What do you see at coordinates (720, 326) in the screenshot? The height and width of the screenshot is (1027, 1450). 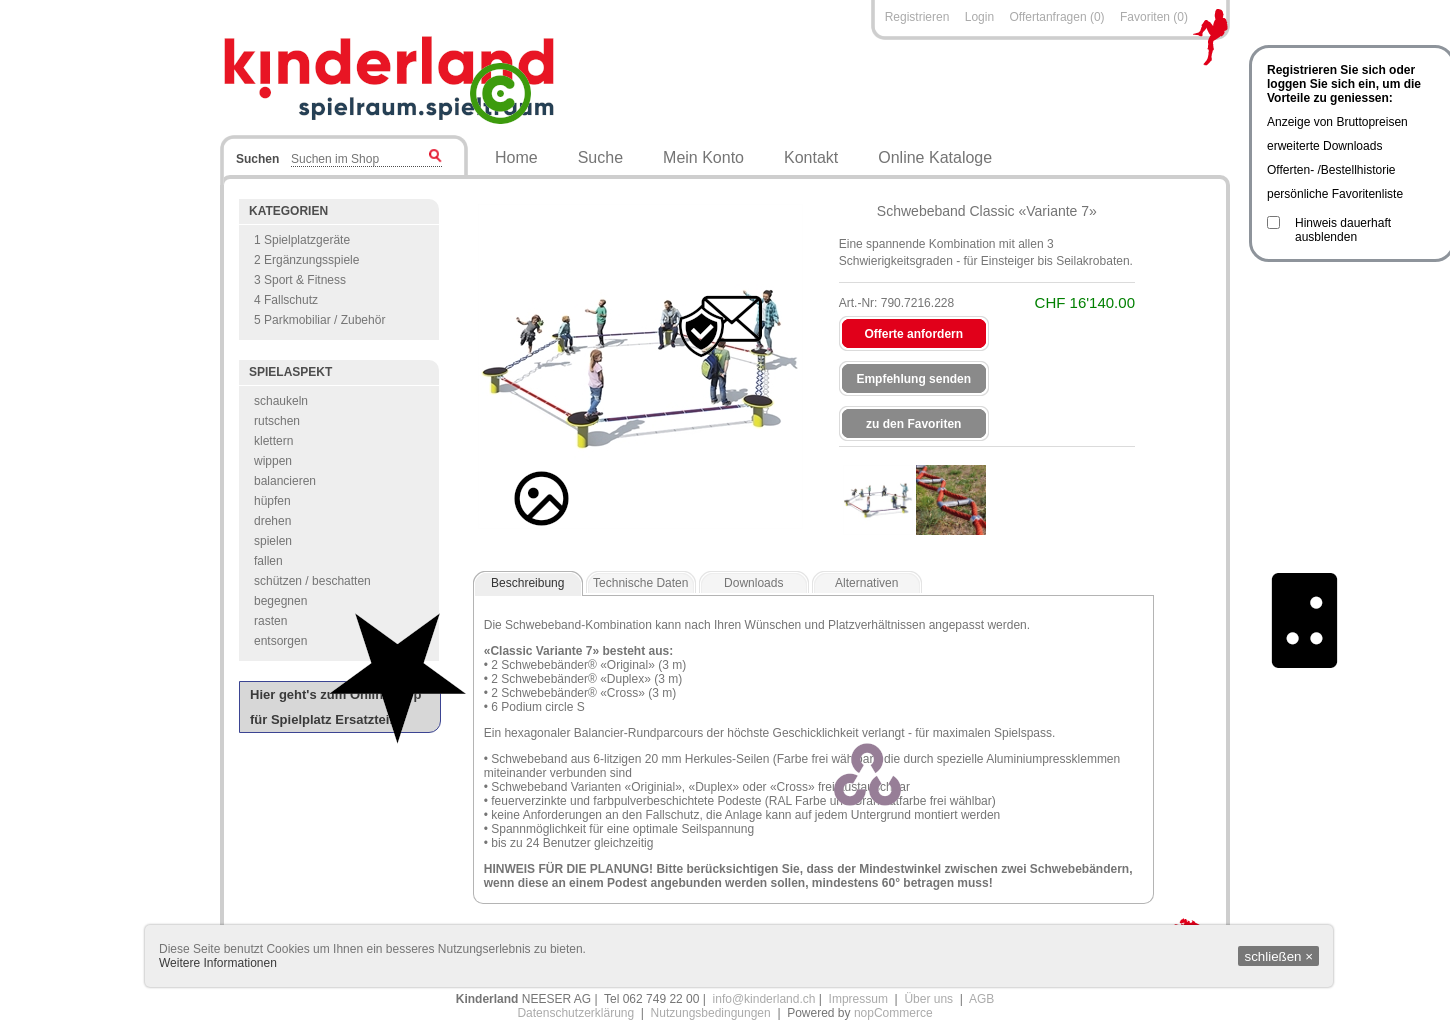 I see `access SimpleLogin email alias service` at bounding box center [720, 326].